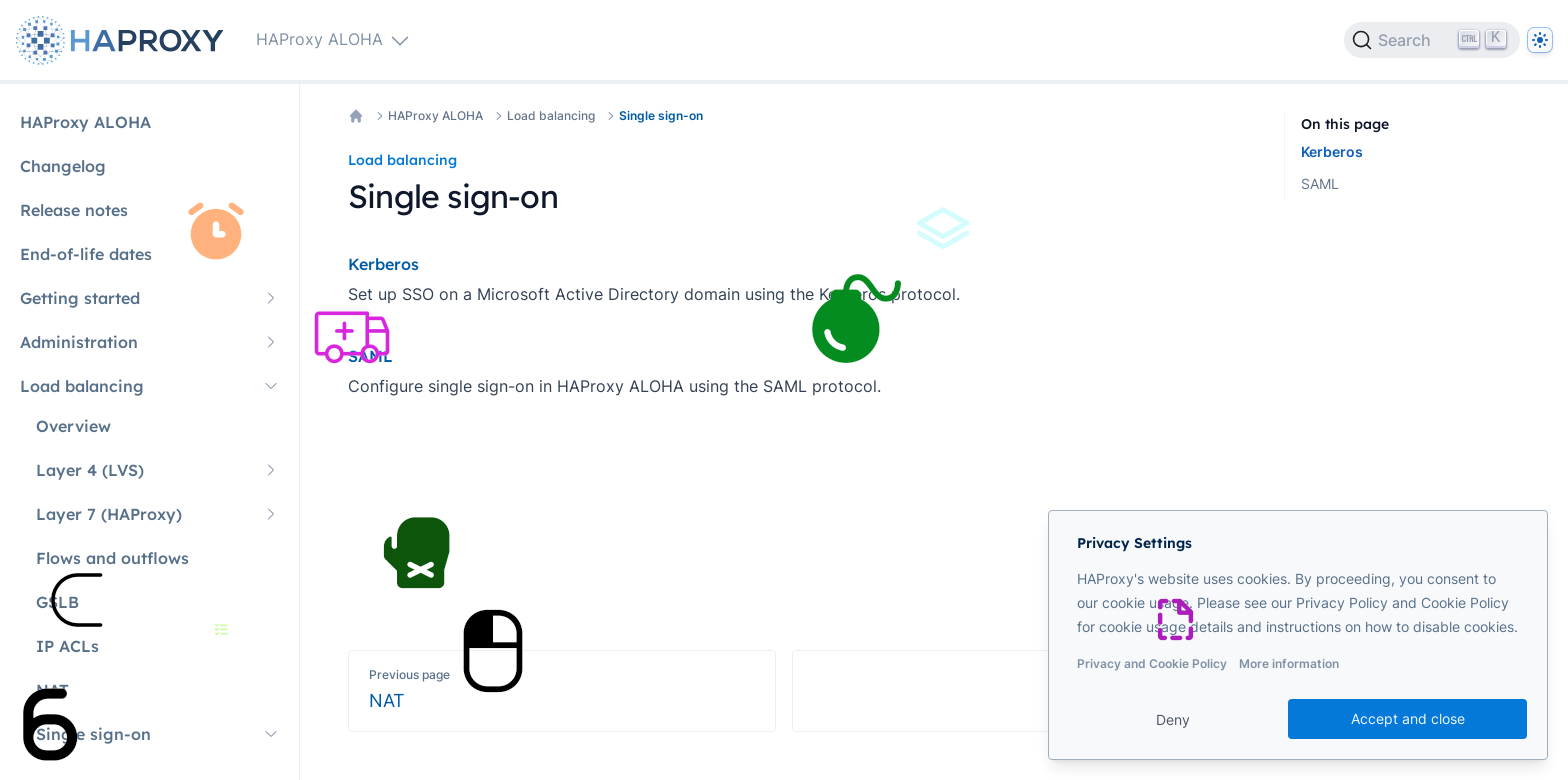  What do you see at coordinates (51, 724) in the screenshot?
I see `indicates the number six in a list or count` at bounding box center [51, 724].